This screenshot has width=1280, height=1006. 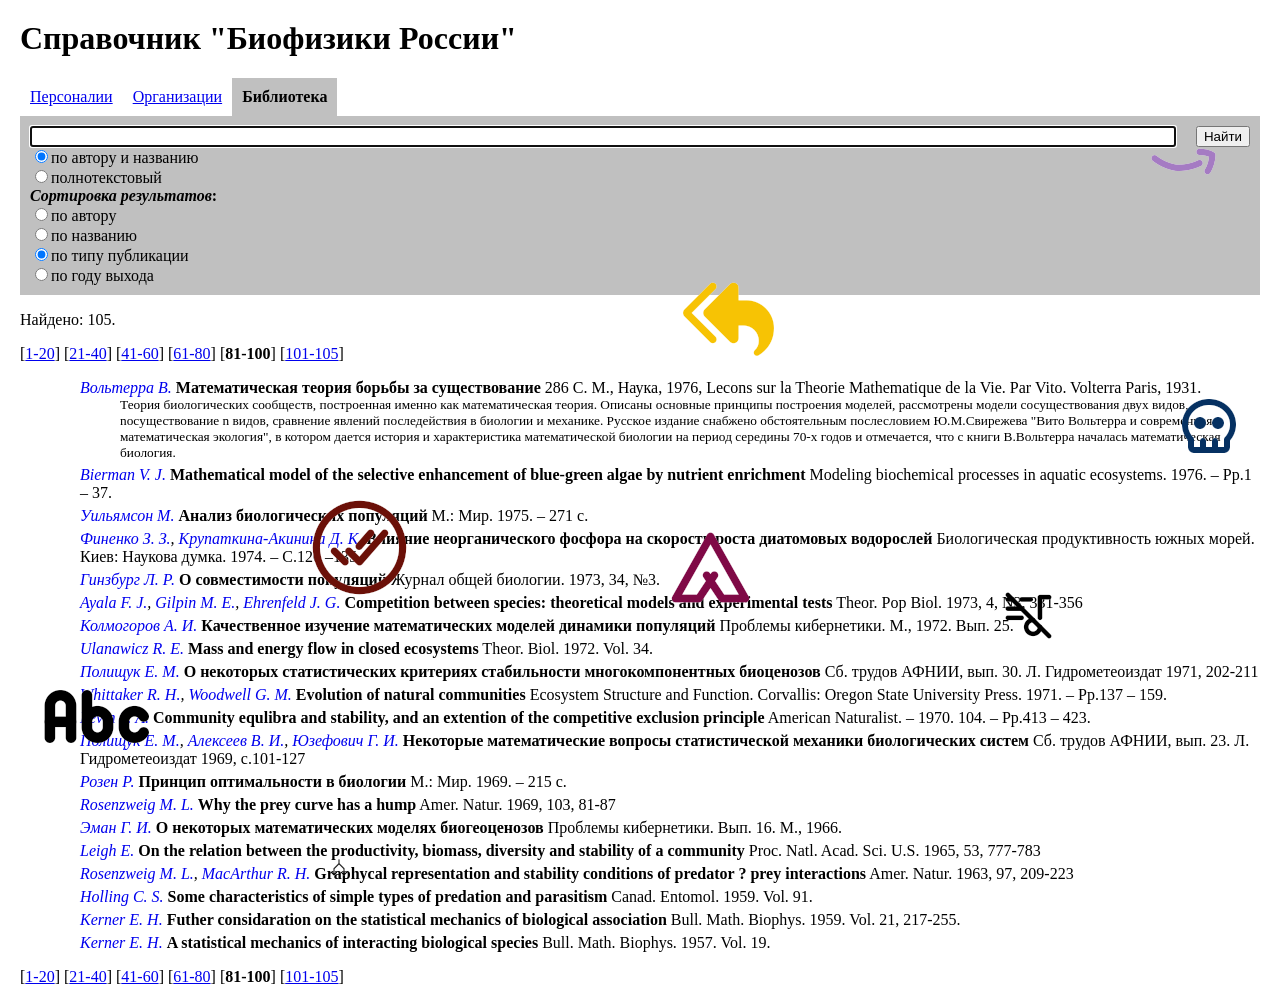 What do you see at coordinates (1183, 161) in the screenshot?
I see `visit amazon website or app` at bounding box center [1183, 161].